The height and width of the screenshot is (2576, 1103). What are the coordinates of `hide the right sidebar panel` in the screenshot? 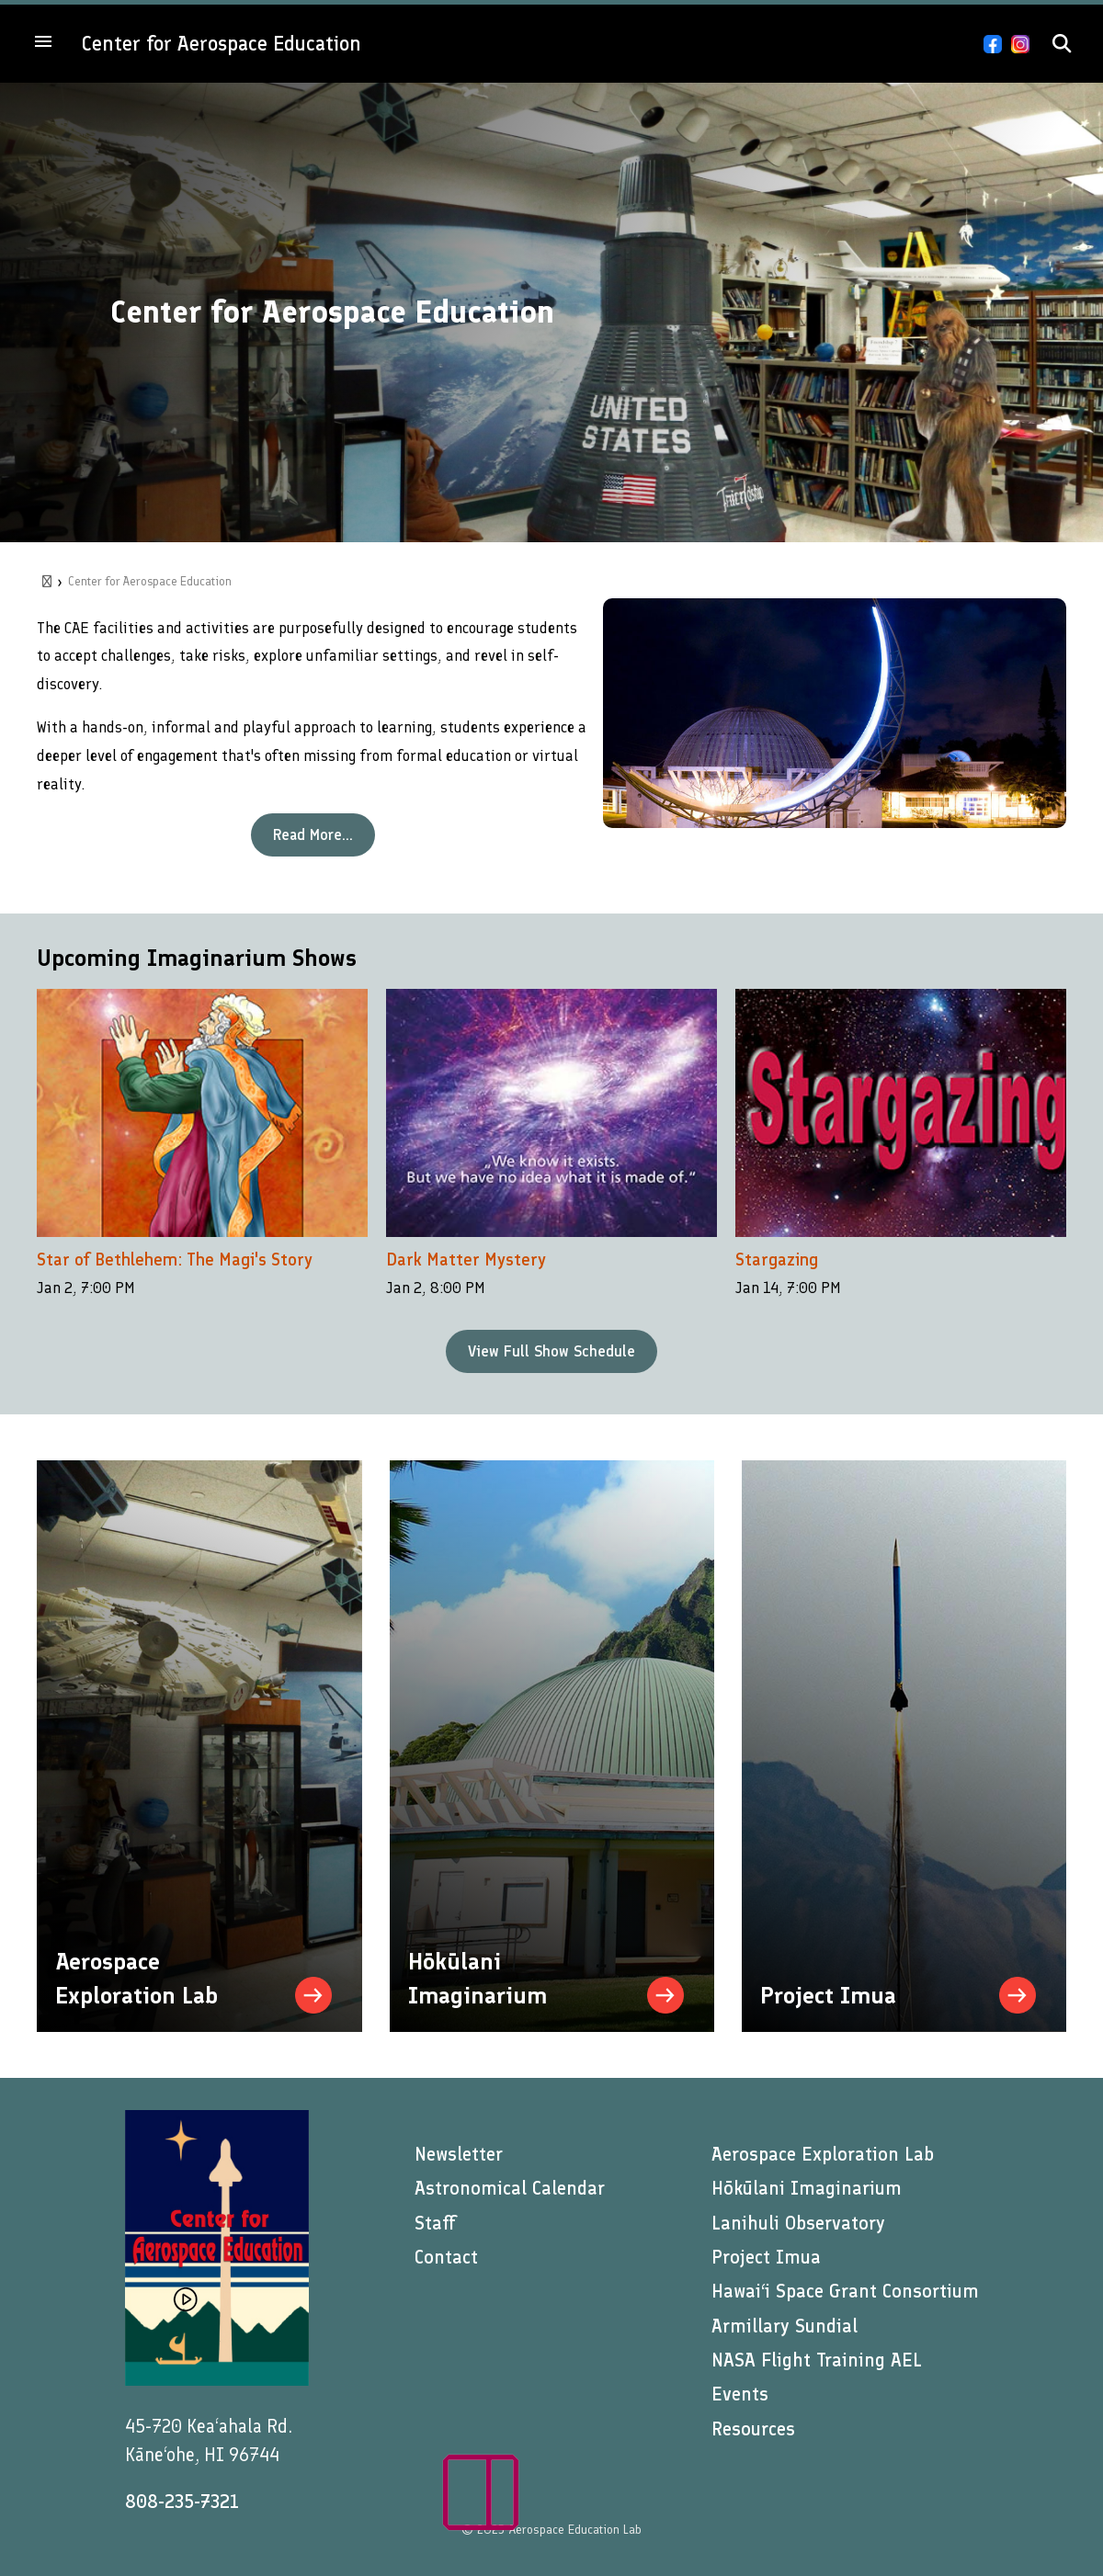 It's located at (481, 2492).